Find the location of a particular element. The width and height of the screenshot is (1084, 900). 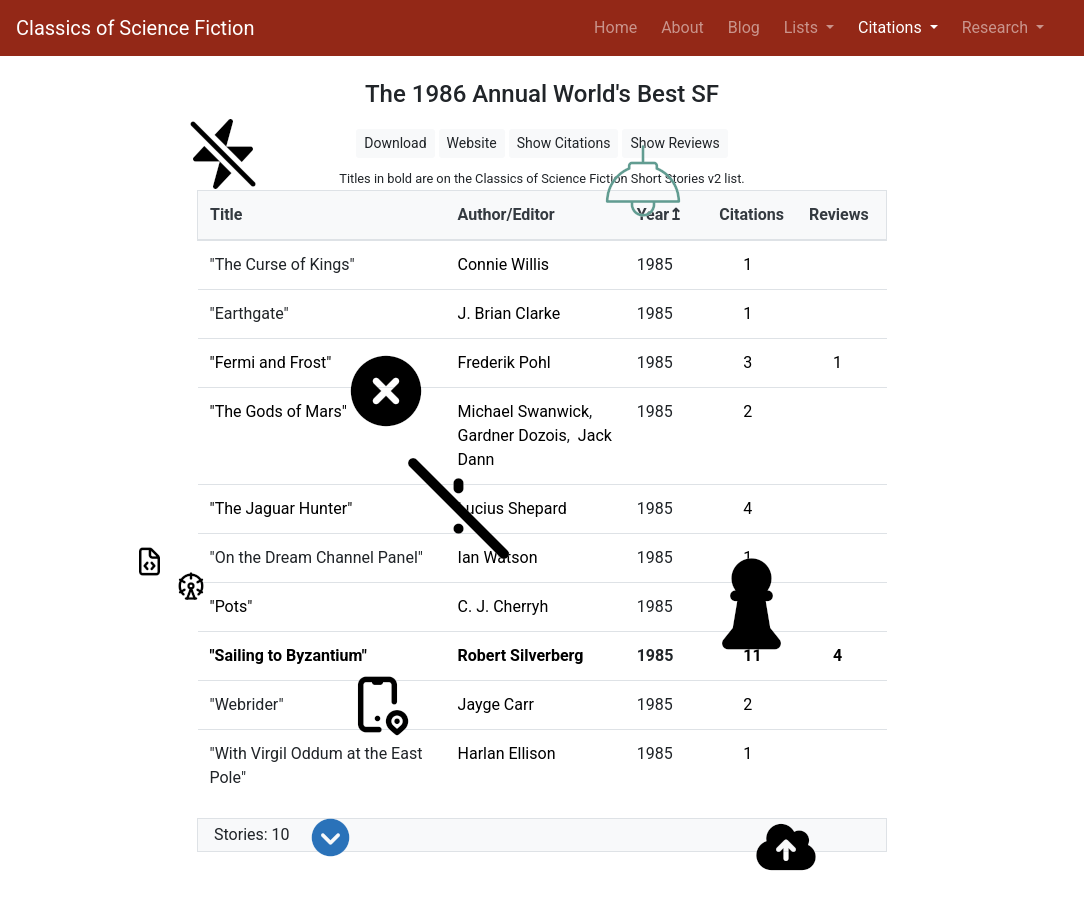

expand to show more content is located at coordinates (330, 837).